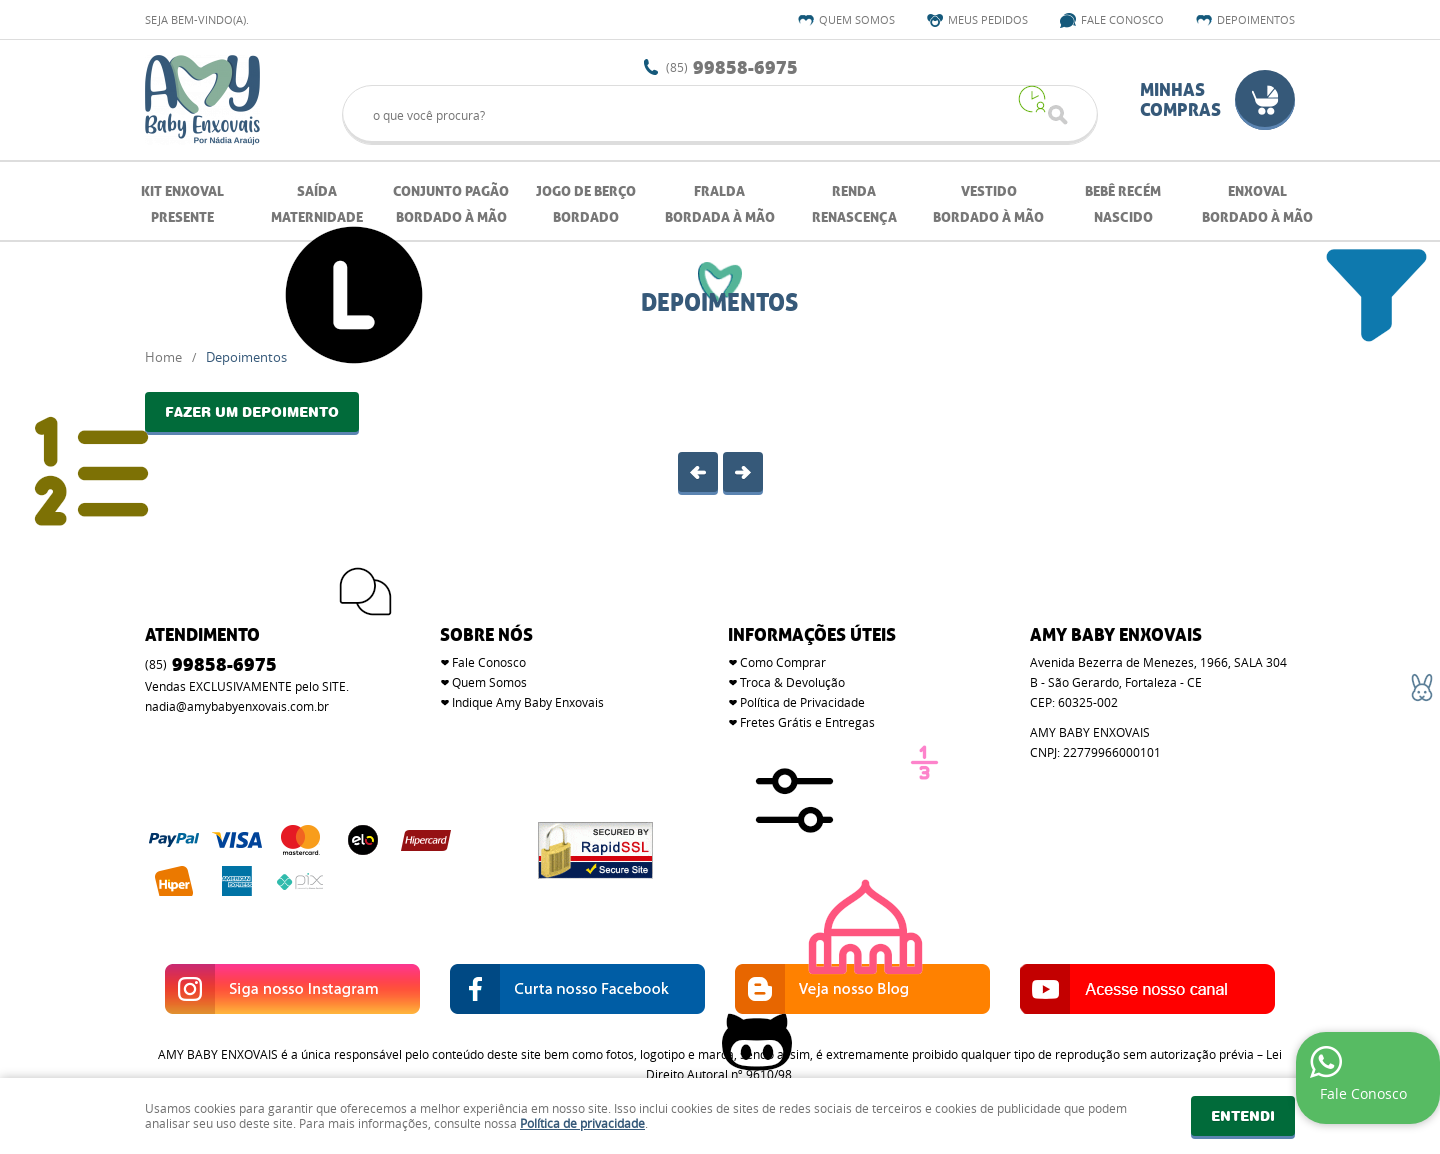 Image resolution: width=1440 pixels, height=1154 pixels. I want to click on filter or sort content, so click(1376, 291).